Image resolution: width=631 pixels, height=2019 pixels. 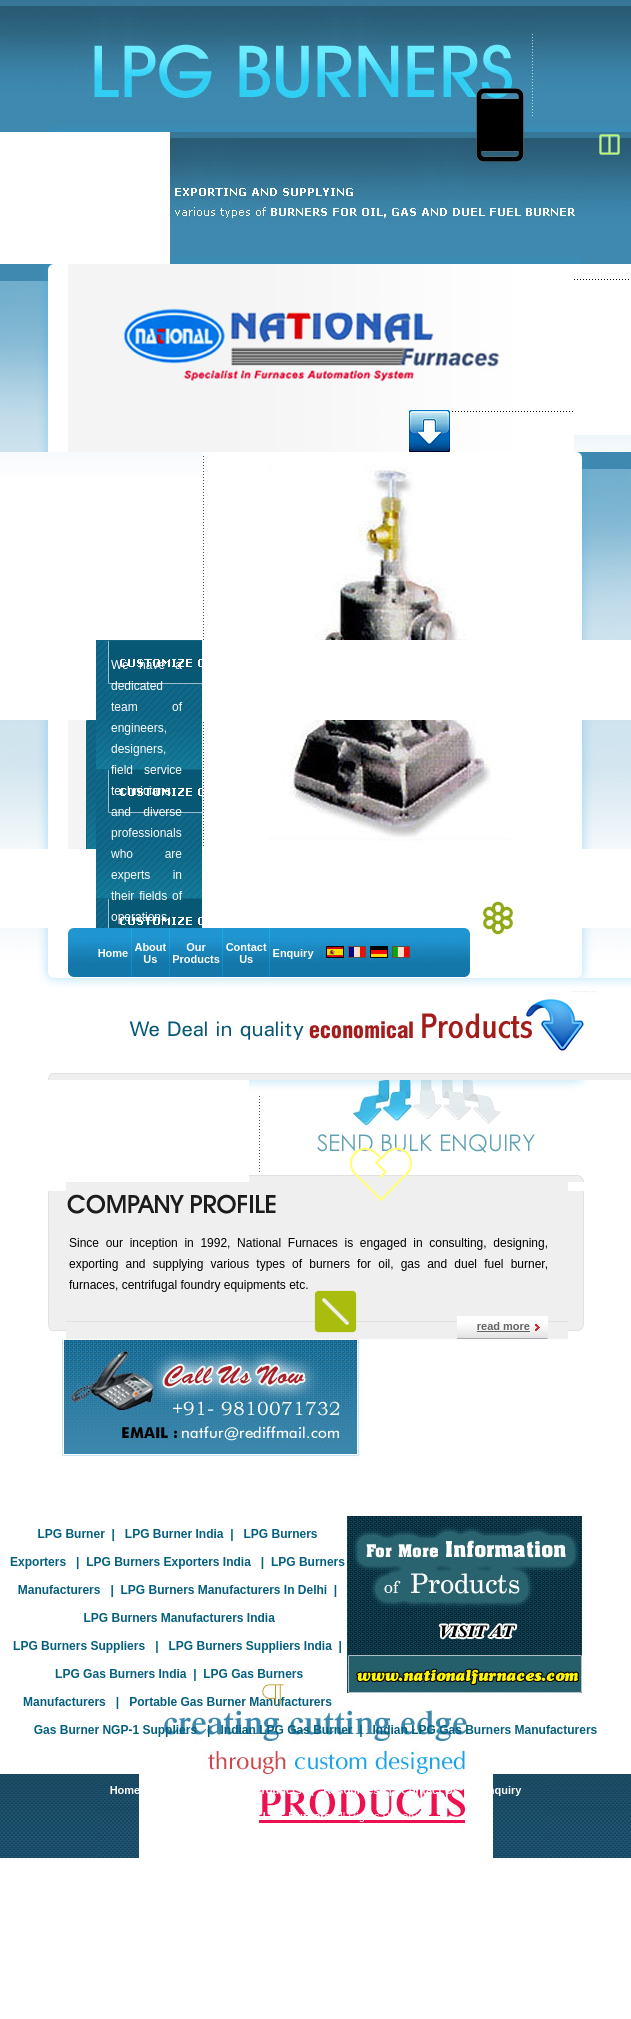 I want to click on unlike or remove from favorites, so click(x=381, y=1172).